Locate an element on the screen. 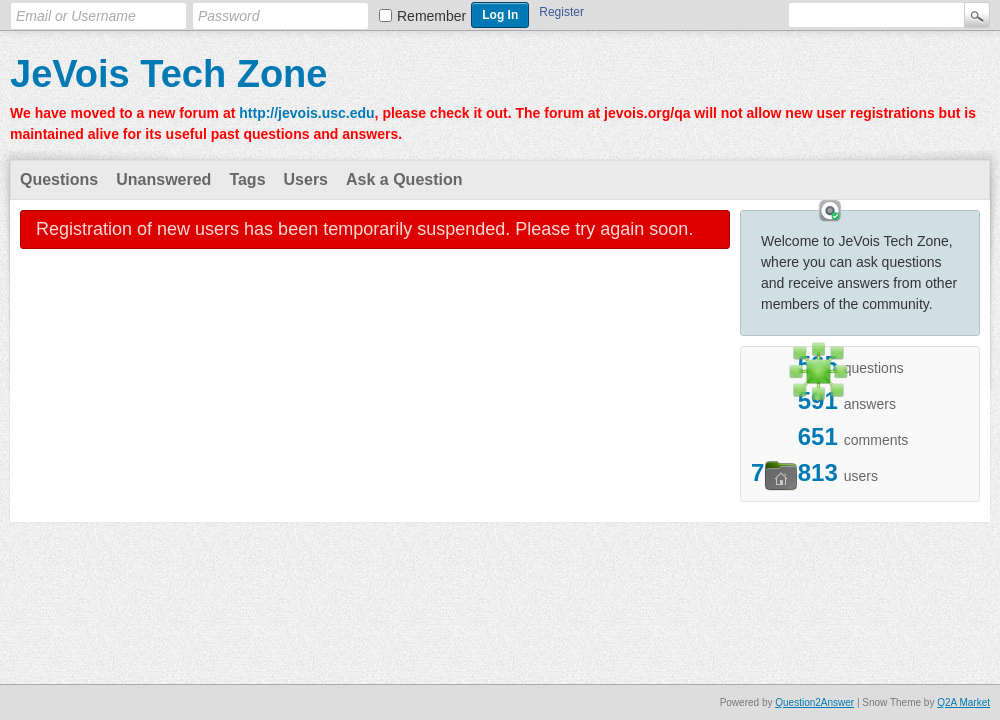 This screenshot has height=720, width=1000. access your home folder is located at coordinates (781, 475).